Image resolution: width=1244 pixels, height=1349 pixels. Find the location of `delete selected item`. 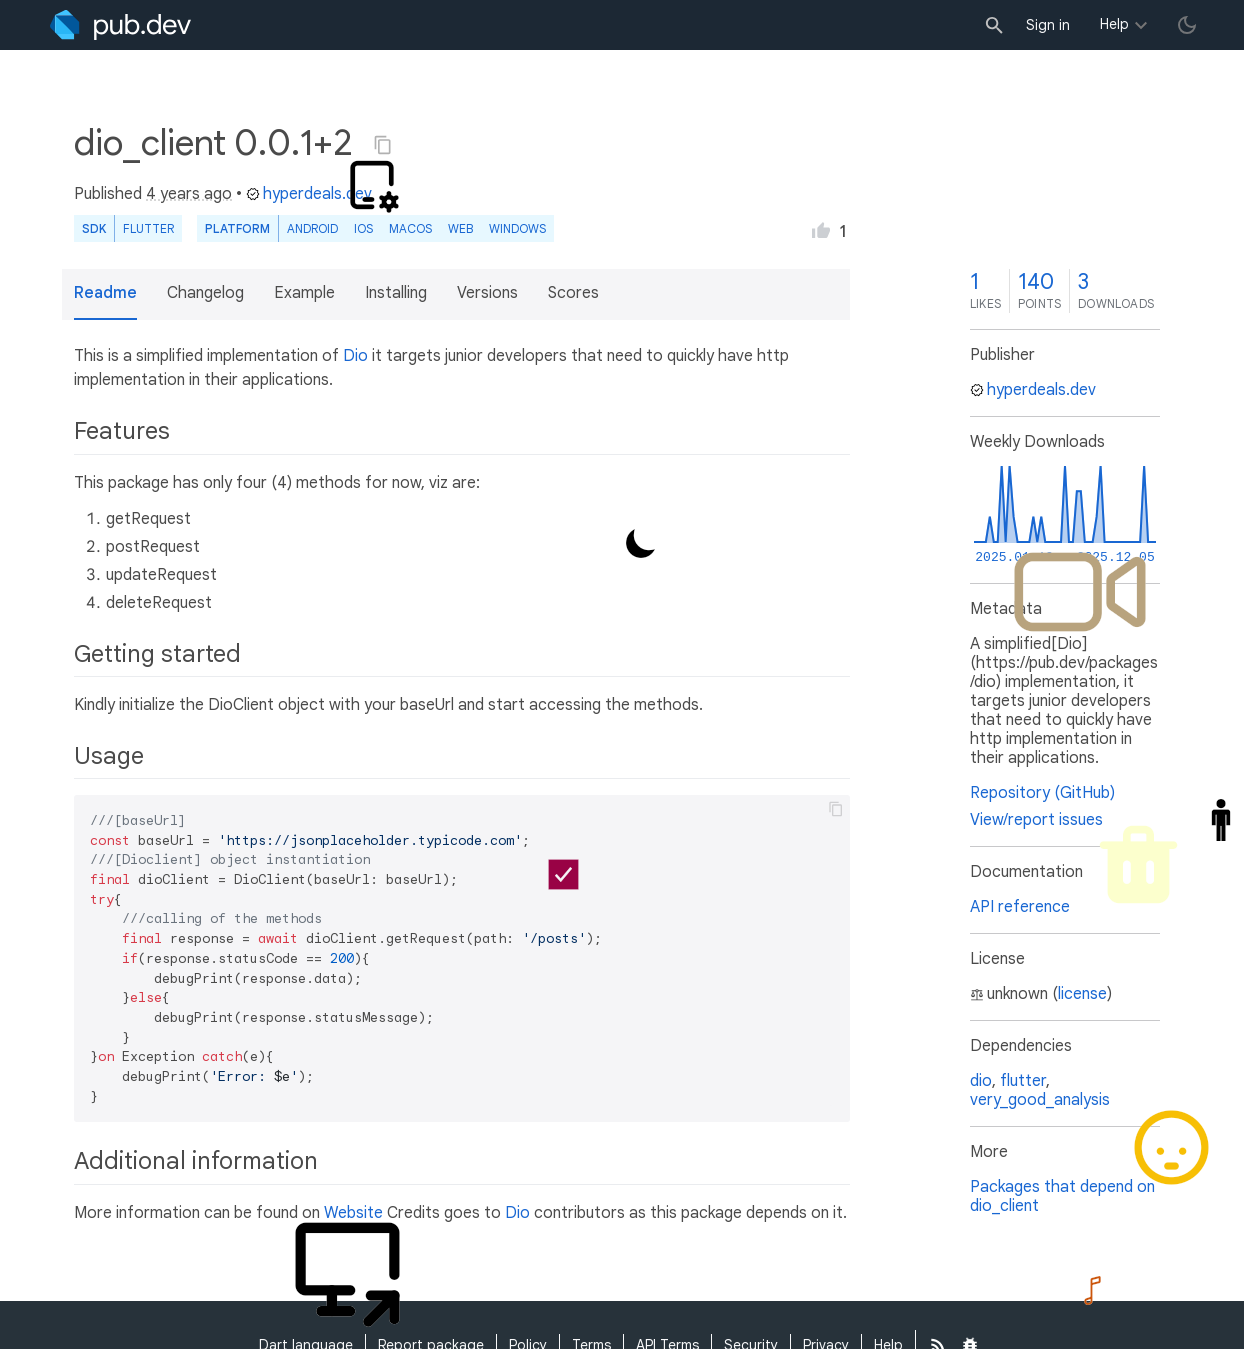

delete selected item is located at coordinates (1138, 864).